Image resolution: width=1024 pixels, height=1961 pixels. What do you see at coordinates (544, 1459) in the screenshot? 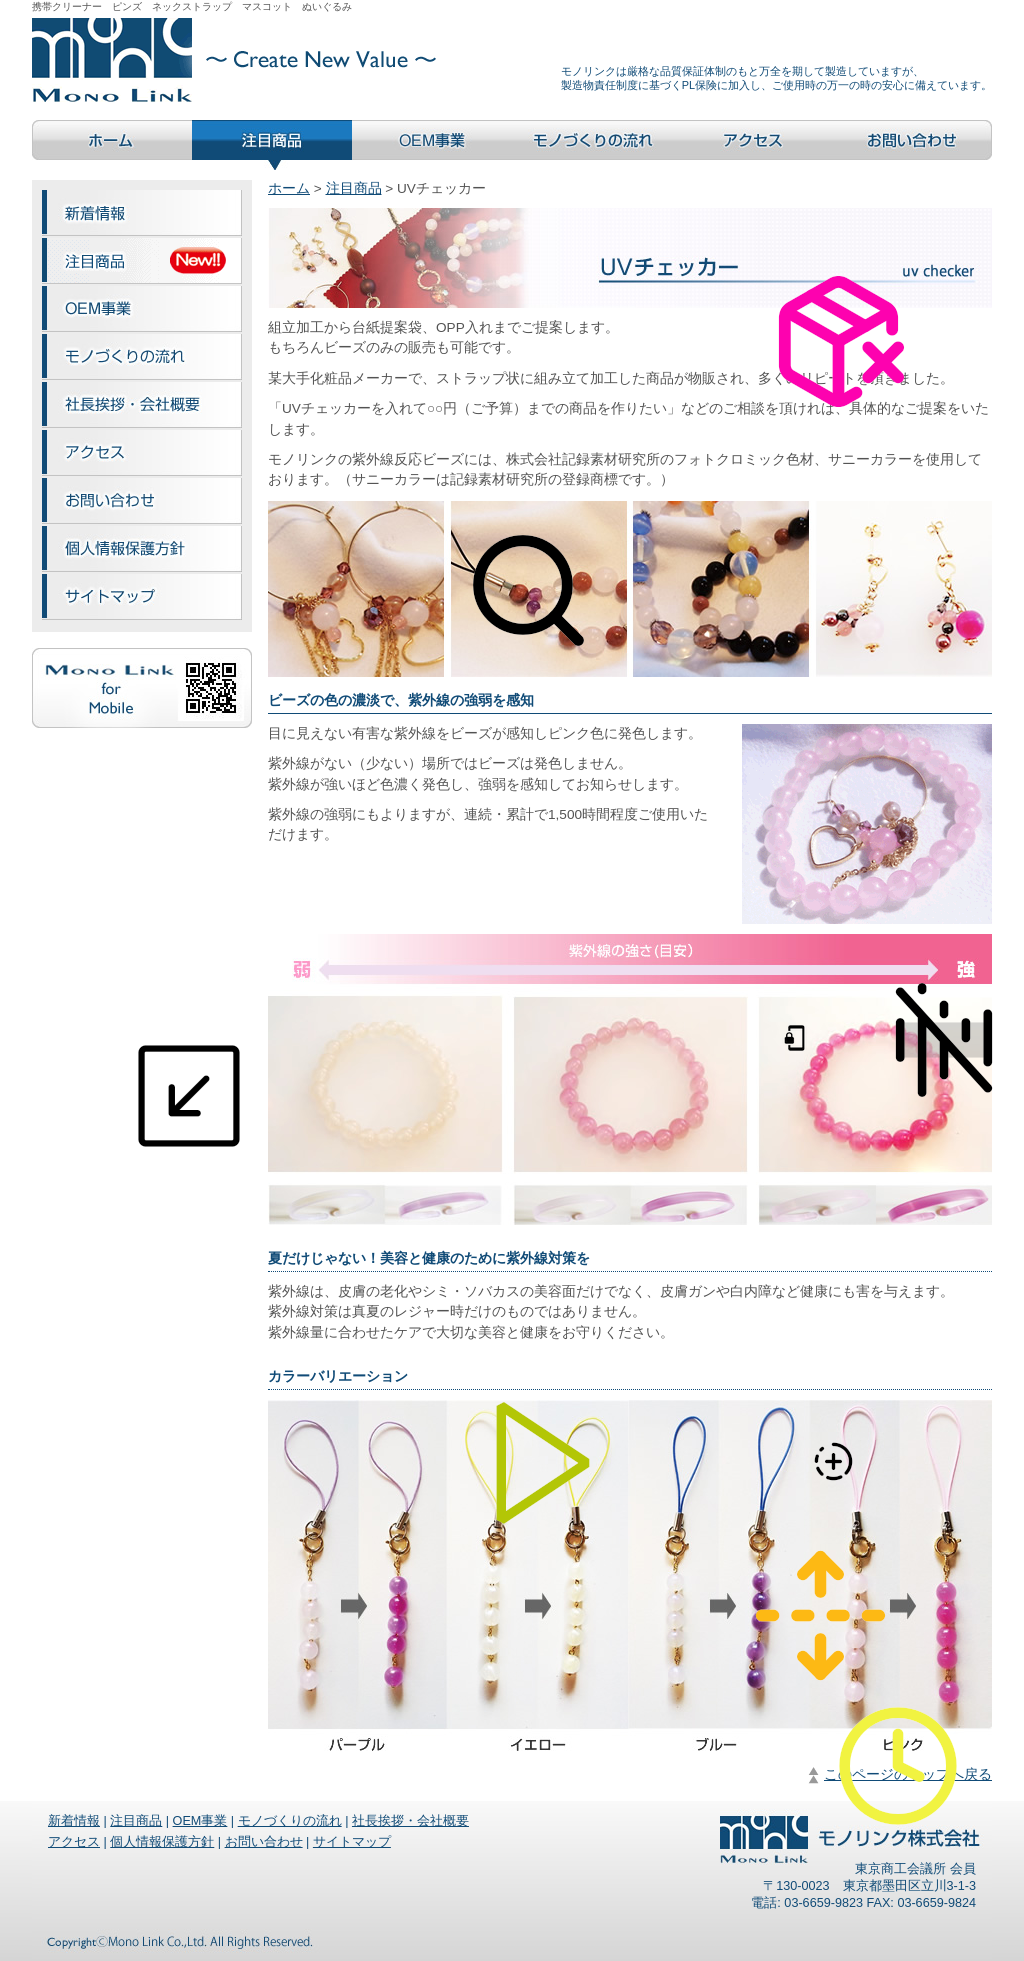
I see `start or resume playback` at bounding box center [544, 1459].